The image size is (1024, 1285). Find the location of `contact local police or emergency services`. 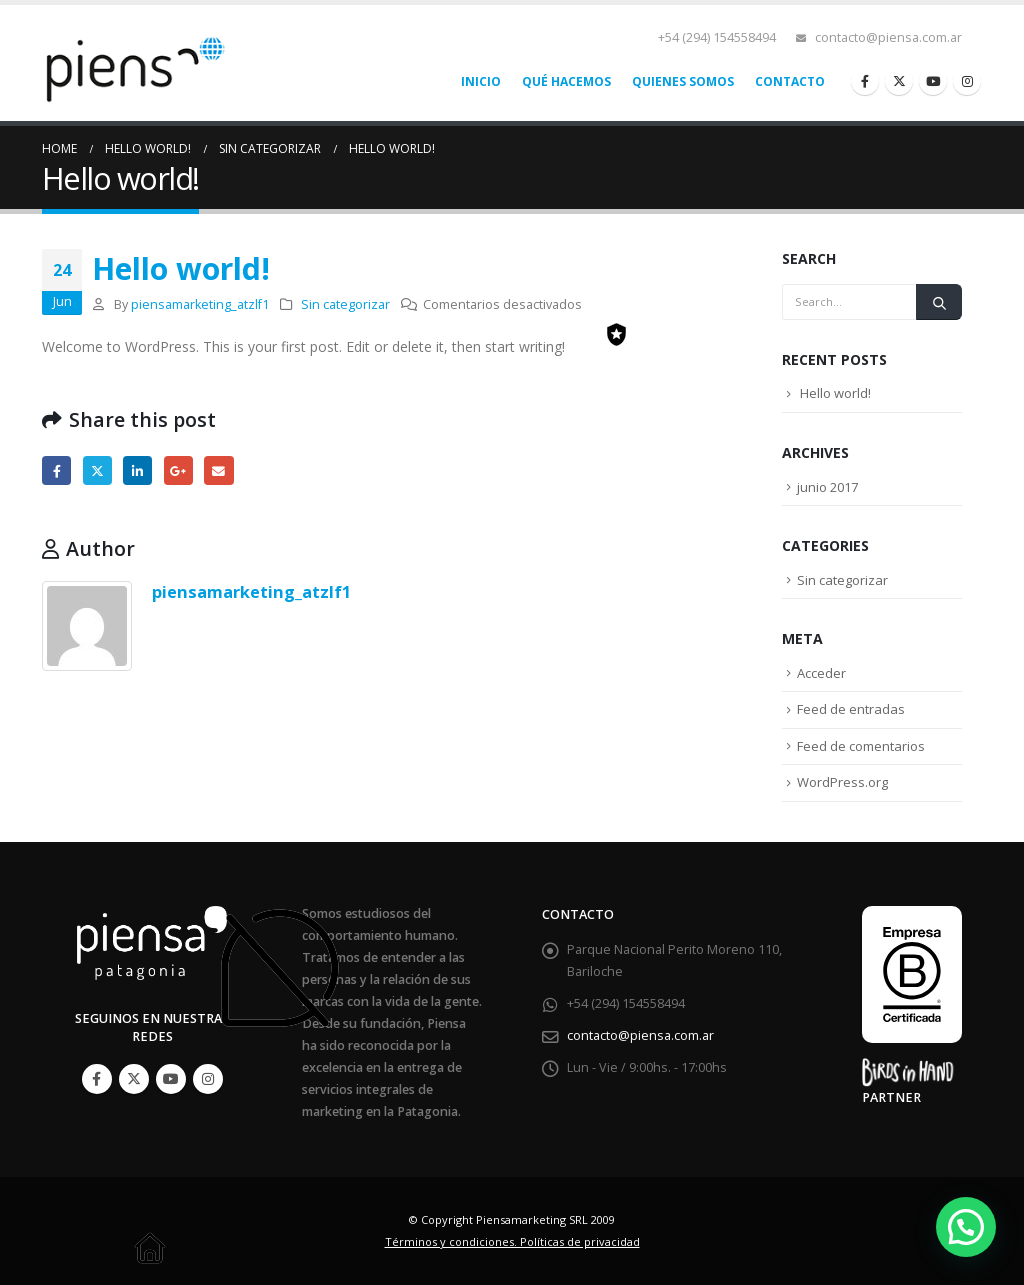

contact local police or emergency services is located at coordinates (616, 334).